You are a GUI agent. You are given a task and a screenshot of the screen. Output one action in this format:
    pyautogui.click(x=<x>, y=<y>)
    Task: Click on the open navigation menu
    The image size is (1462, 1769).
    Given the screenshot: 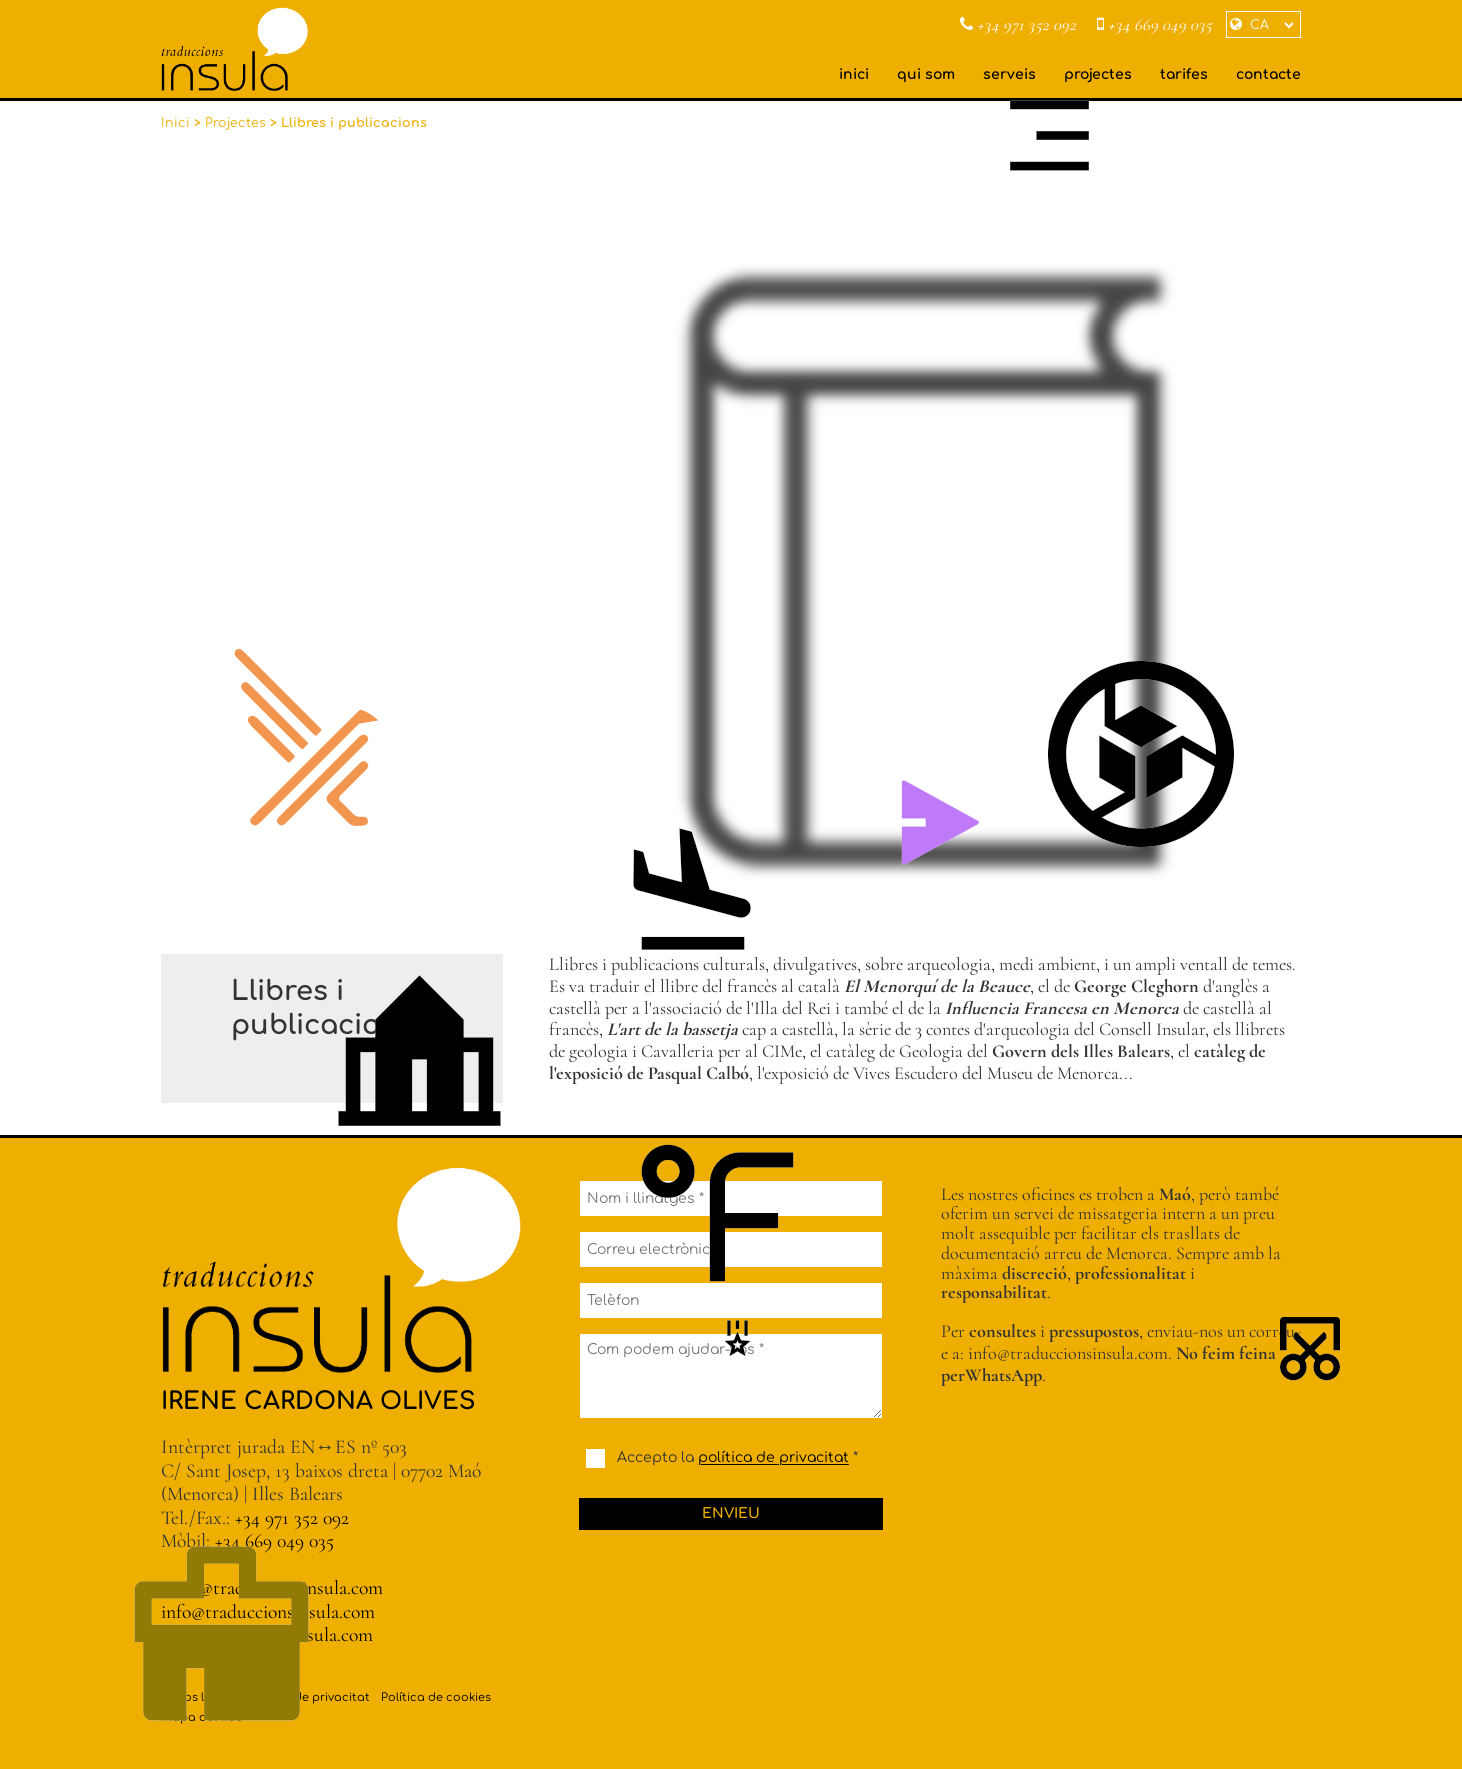 What is the action you would take?
    pyautogui.click(x=1049, y=135)
    